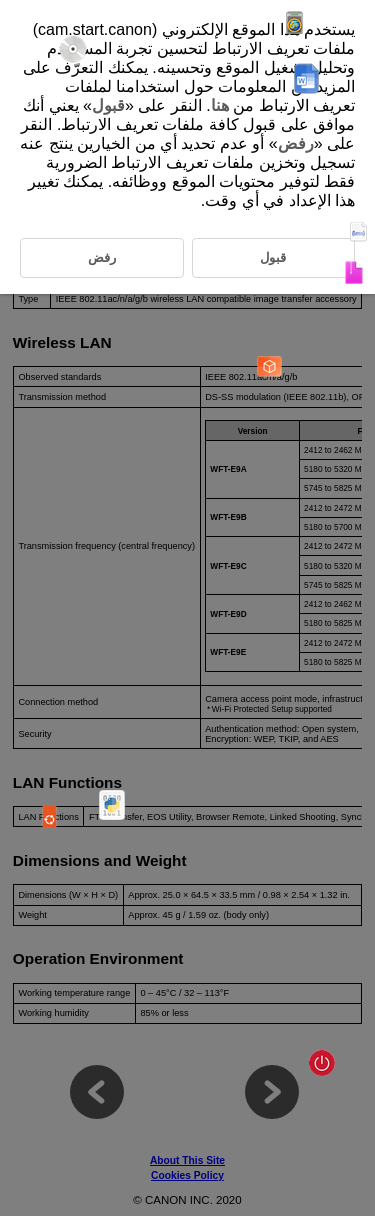  I want to click on open a 3D model file, so click(269, 365).